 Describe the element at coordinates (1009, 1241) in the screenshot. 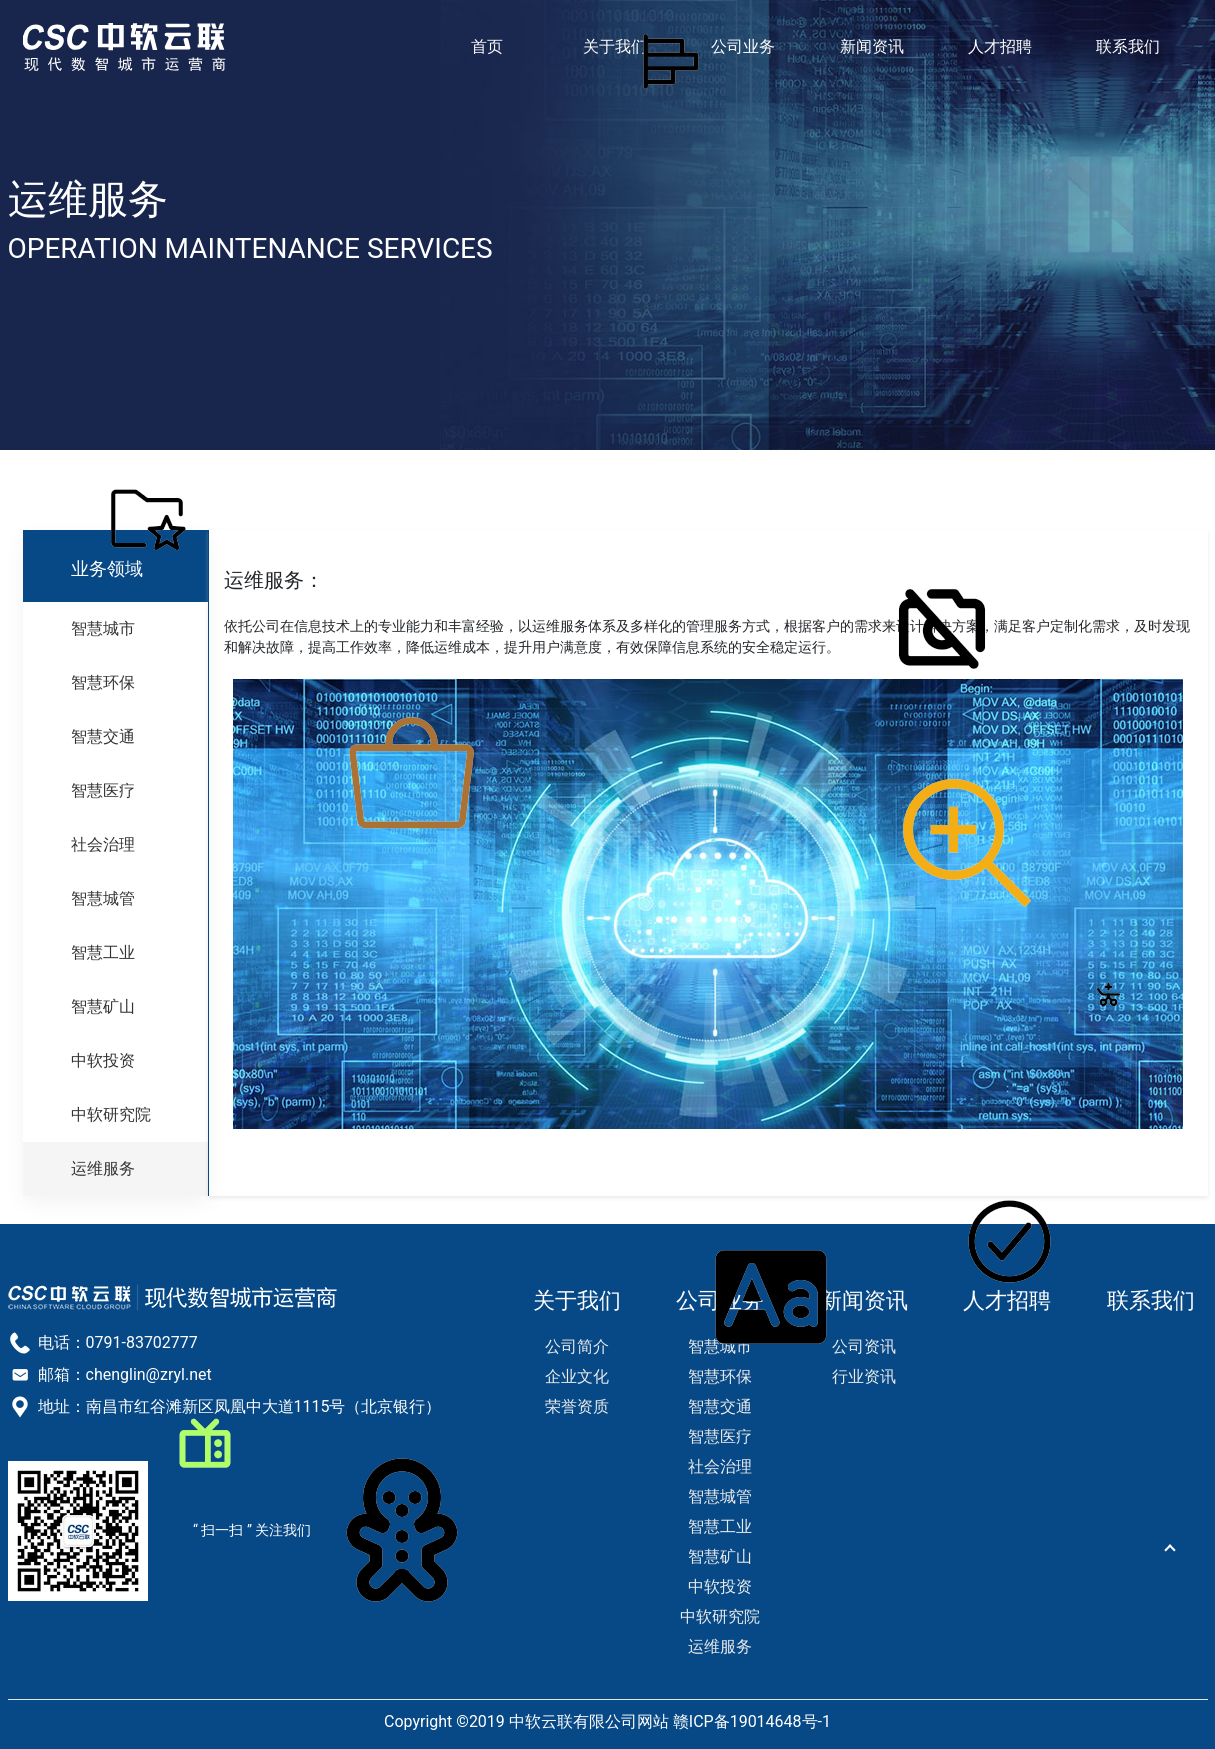

I see `confirms a completed action or task` at that location.